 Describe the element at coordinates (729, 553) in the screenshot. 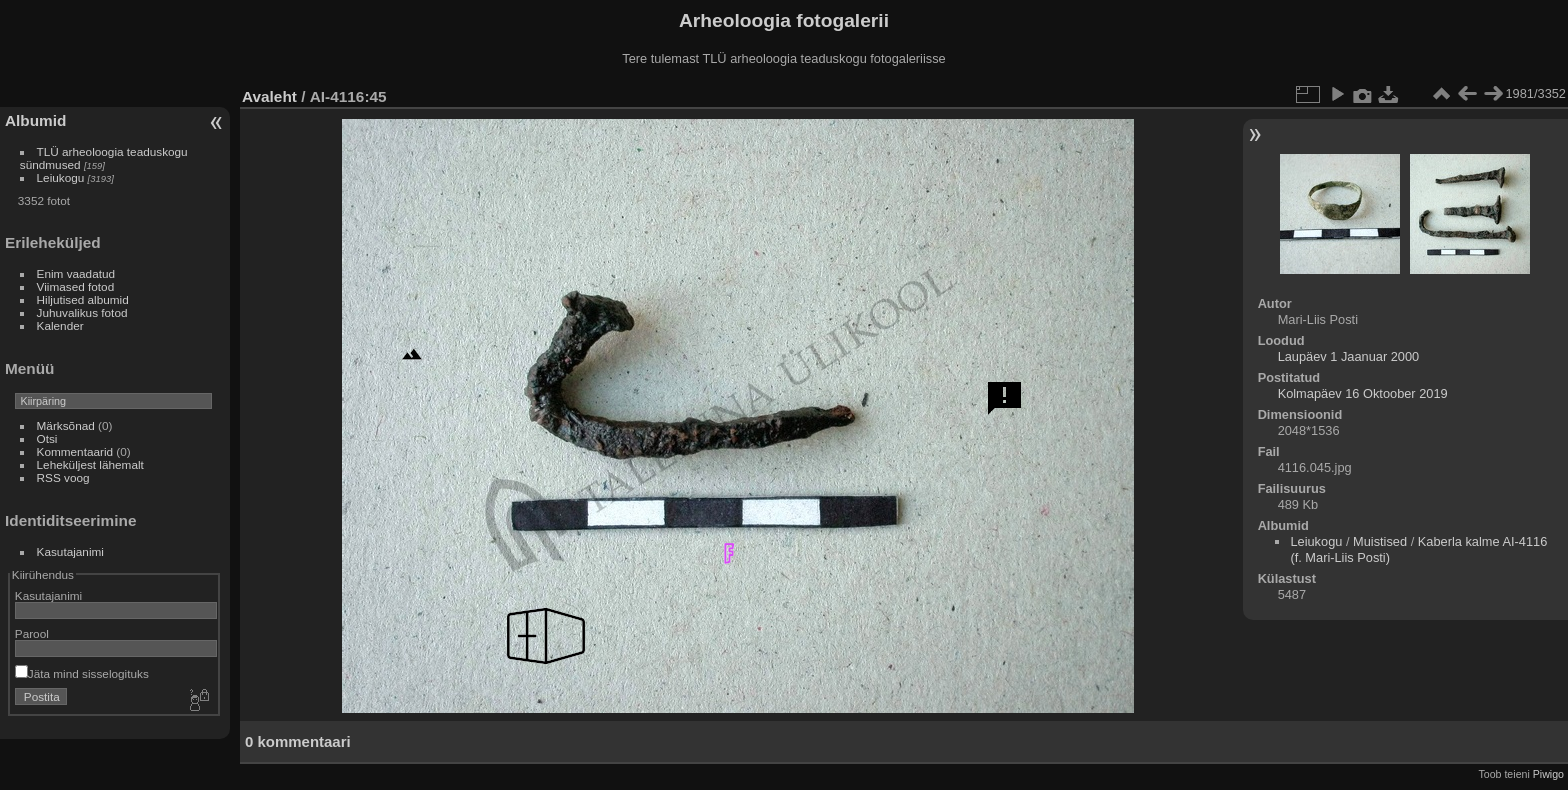

I see `launch fortnite game` at that location.